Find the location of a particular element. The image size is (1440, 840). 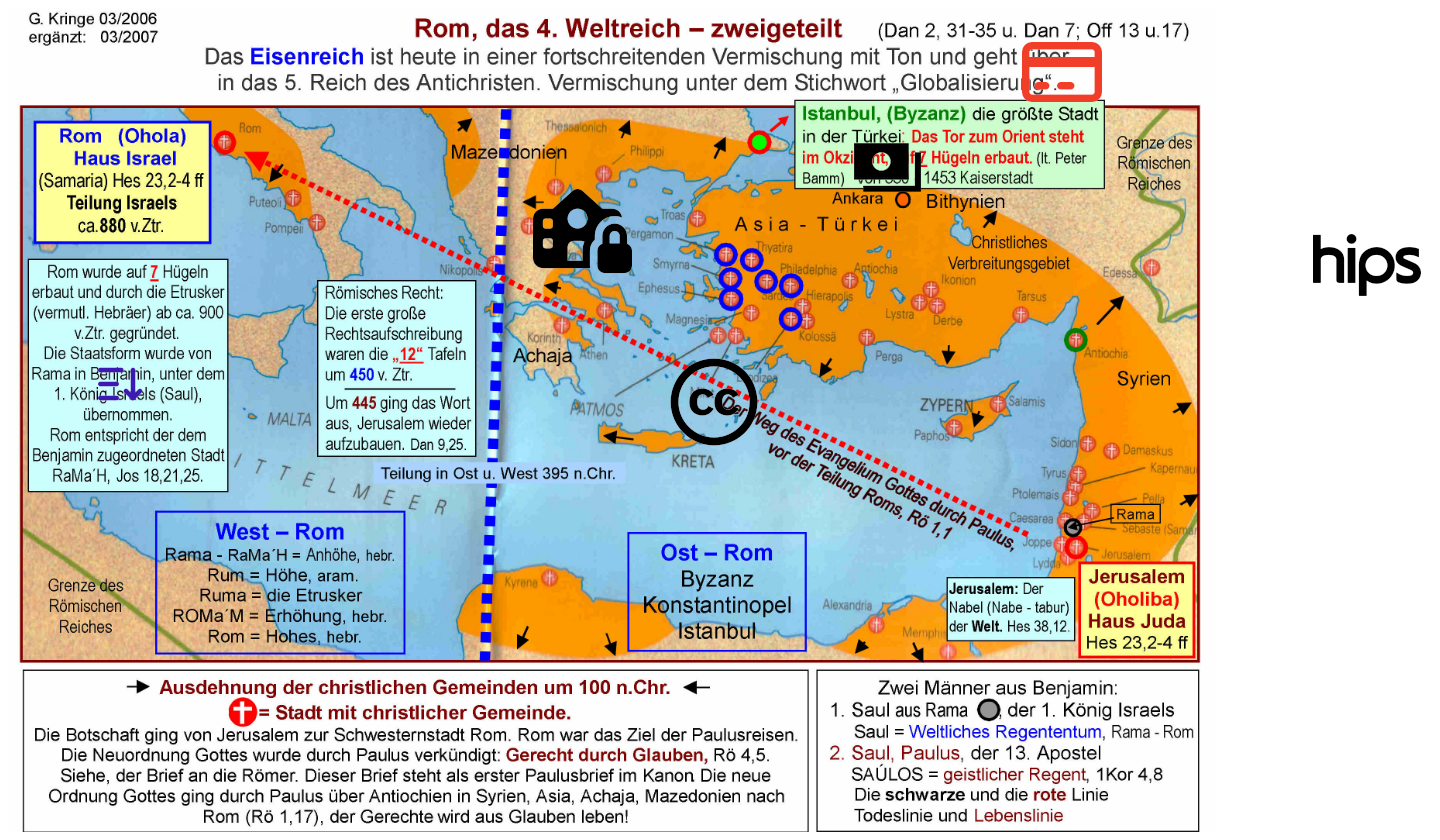

creative commons license indicator is located at coordinates (714, 402).